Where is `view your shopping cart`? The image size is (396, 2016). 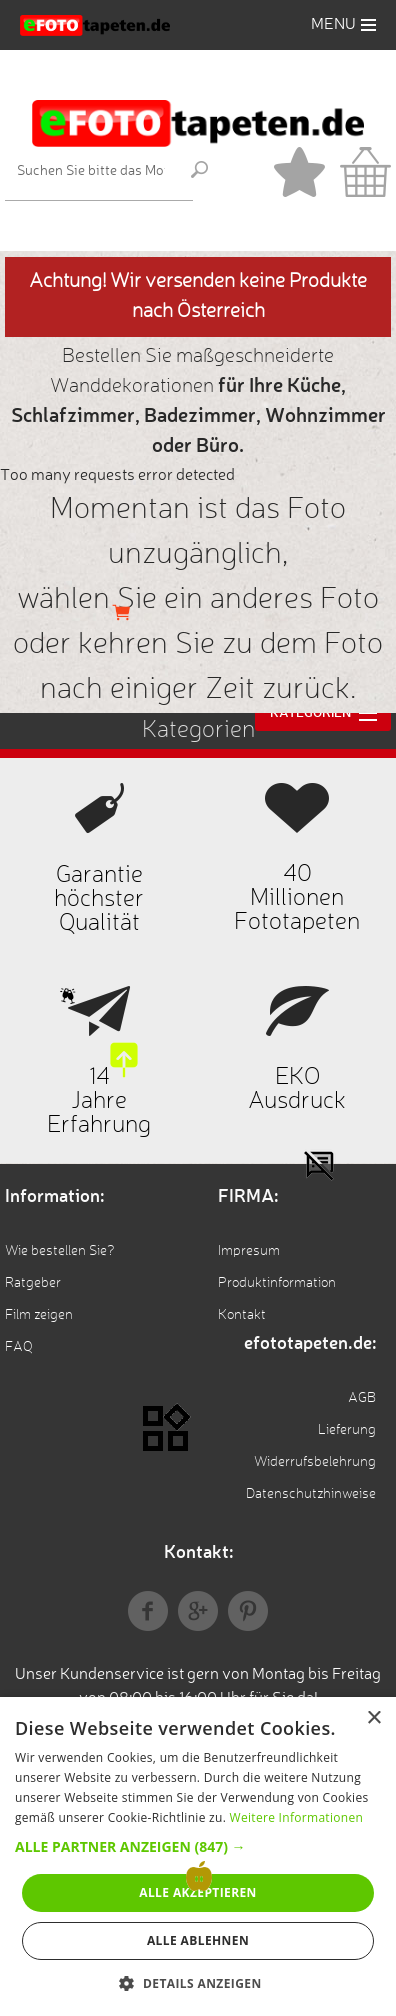
view your shopping cart is located at coordinates (121, 612).